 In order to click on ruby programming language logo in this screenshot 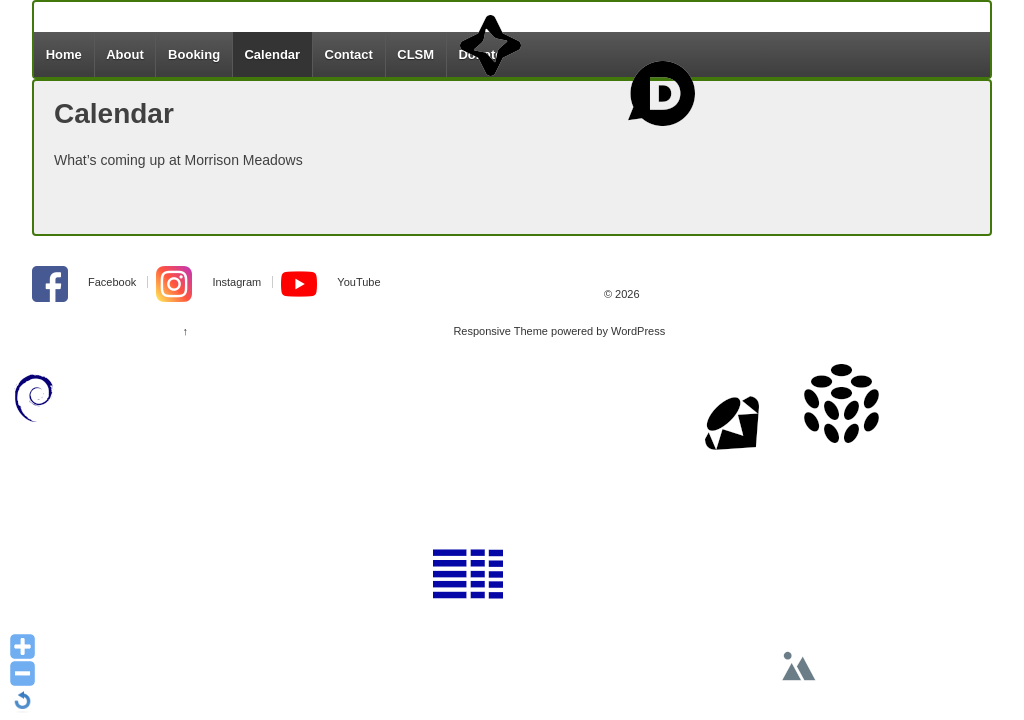, I will do `click(732, 423)`.